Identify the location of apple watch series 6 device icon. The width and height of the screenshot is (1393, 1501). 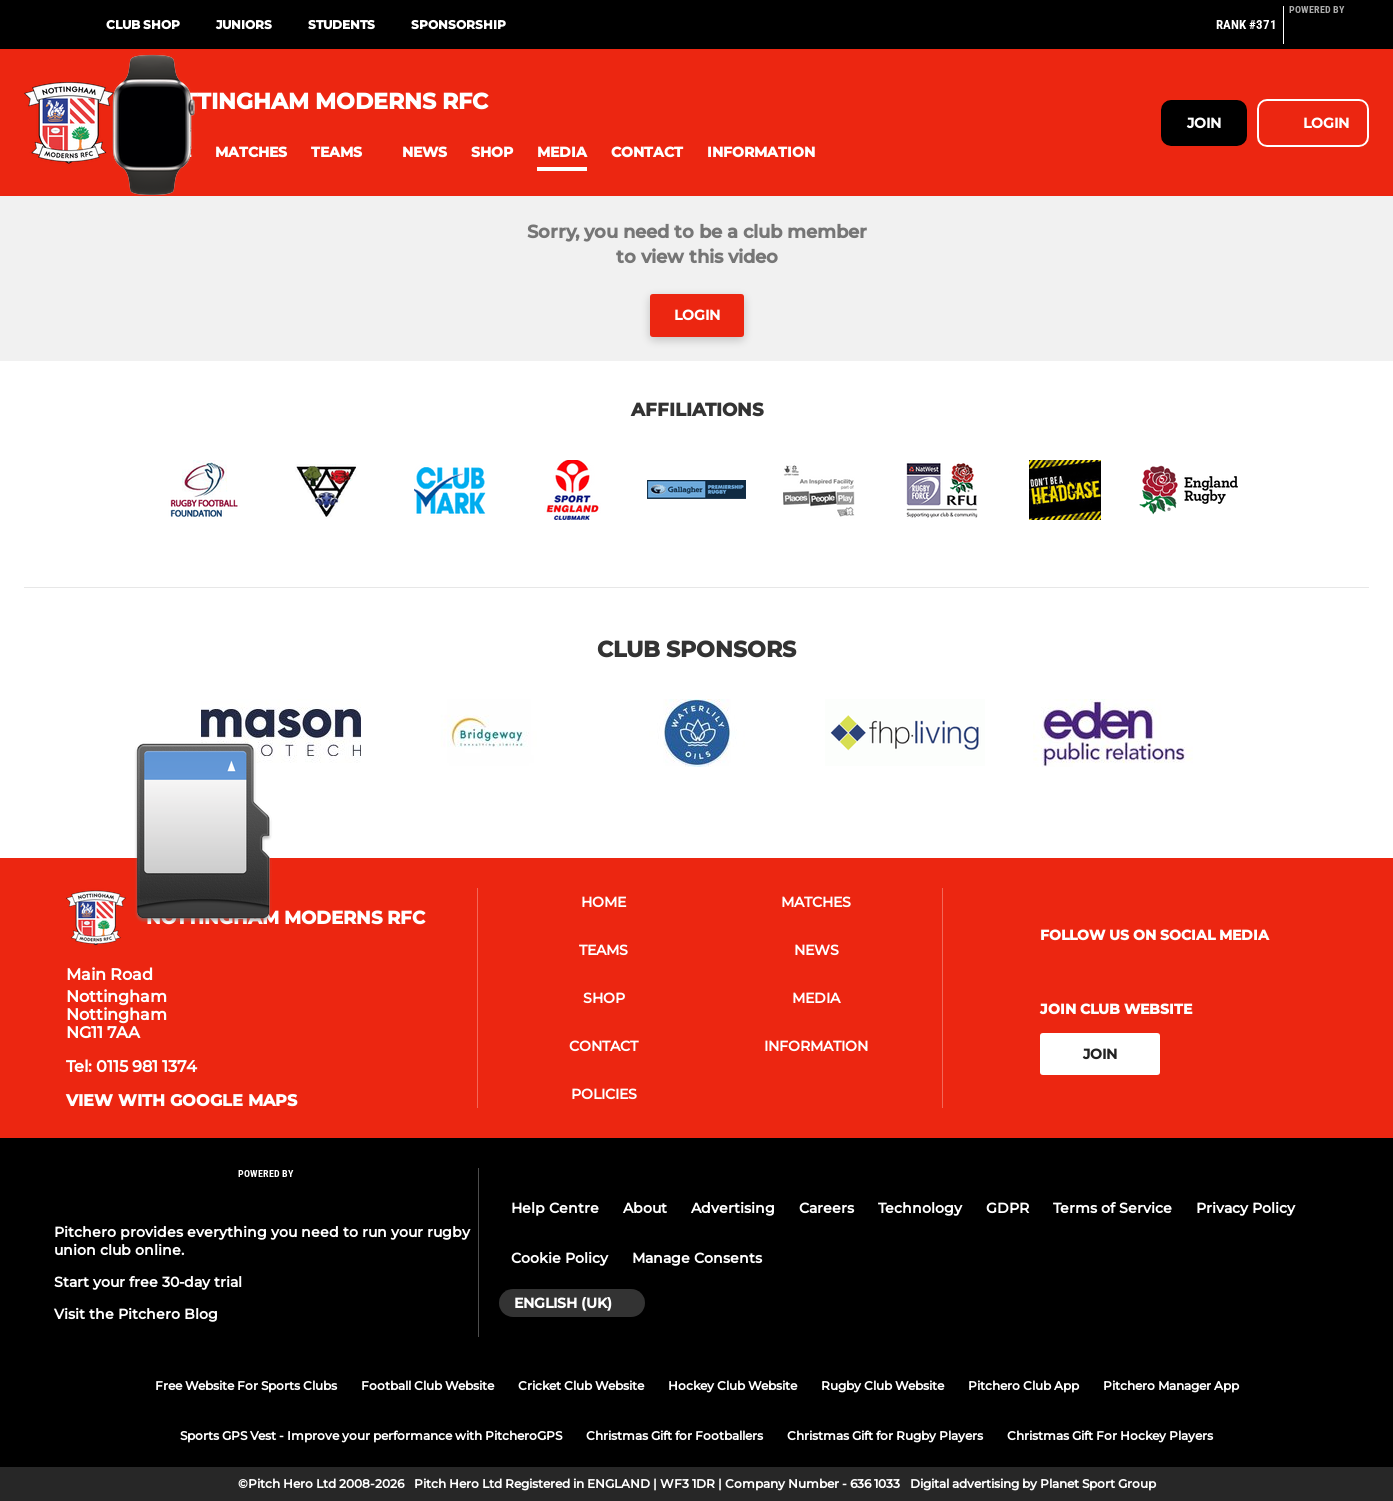
(152, 125).